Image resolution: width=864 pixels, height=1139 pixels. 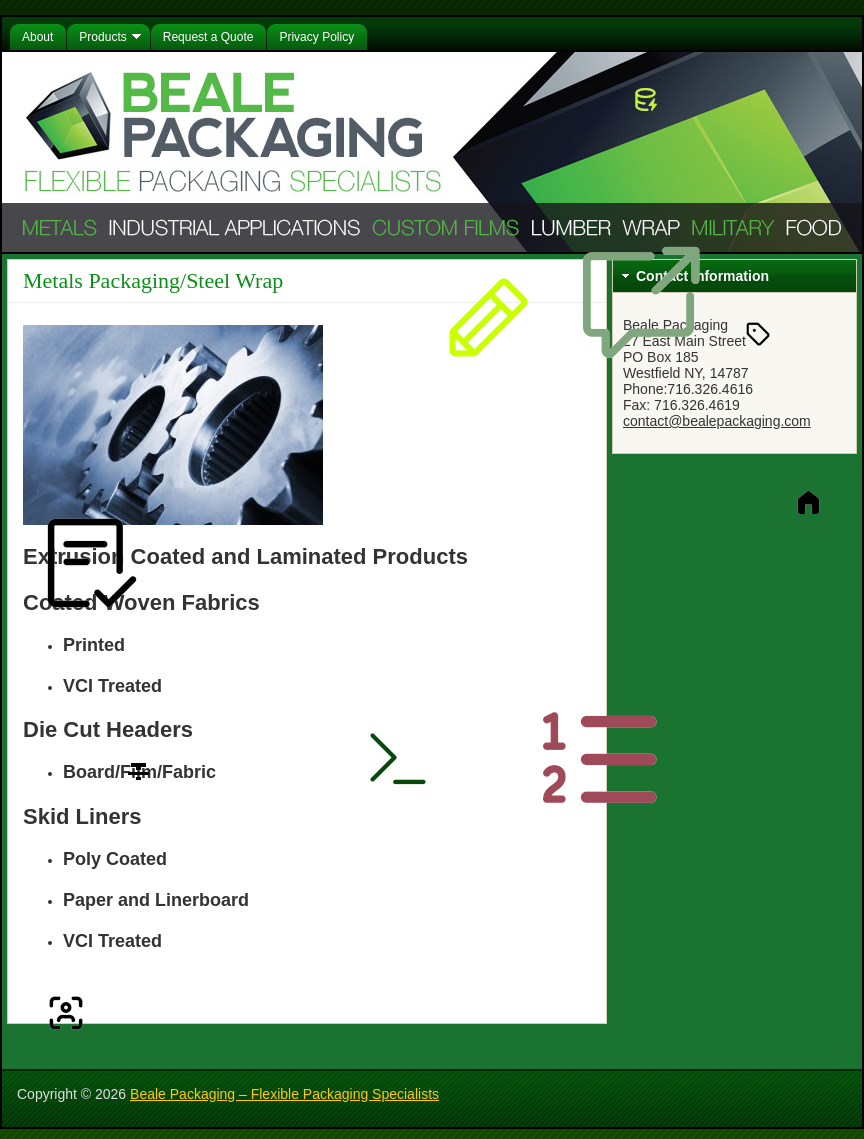 What do you see at coordinates (638, 302) in the screenshot?
I see `view cross-referenced issues or pull requests` at bounding box center [638, 302].